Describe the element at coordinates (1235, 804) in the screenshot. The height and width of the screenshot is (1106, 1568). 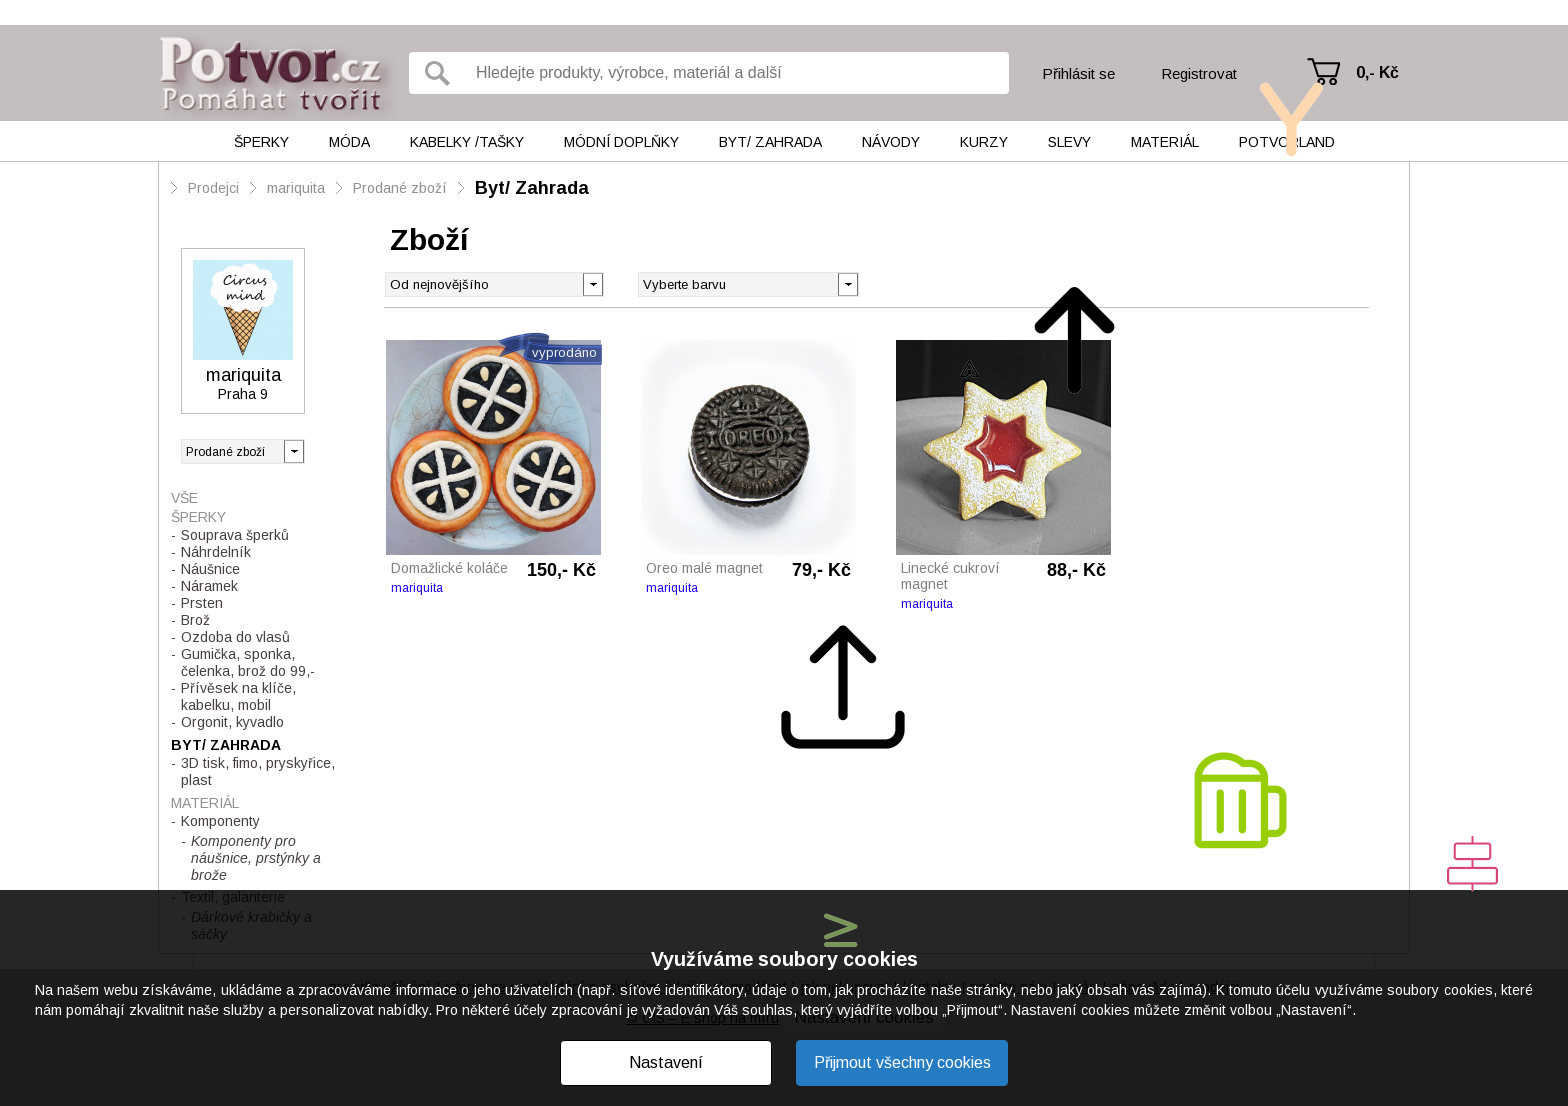
I see `browse nearby bars or breweries` at that location.